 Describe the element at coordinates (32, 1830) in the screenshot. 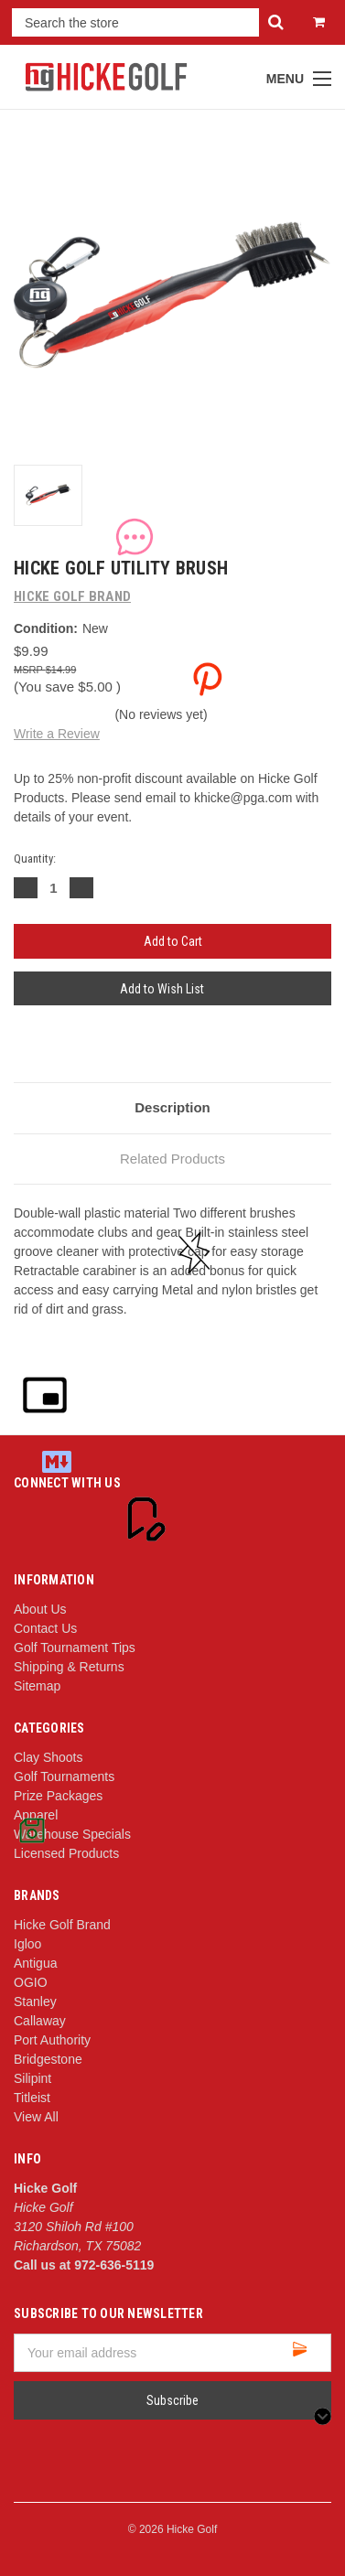

I see `save current file or document` at that location.